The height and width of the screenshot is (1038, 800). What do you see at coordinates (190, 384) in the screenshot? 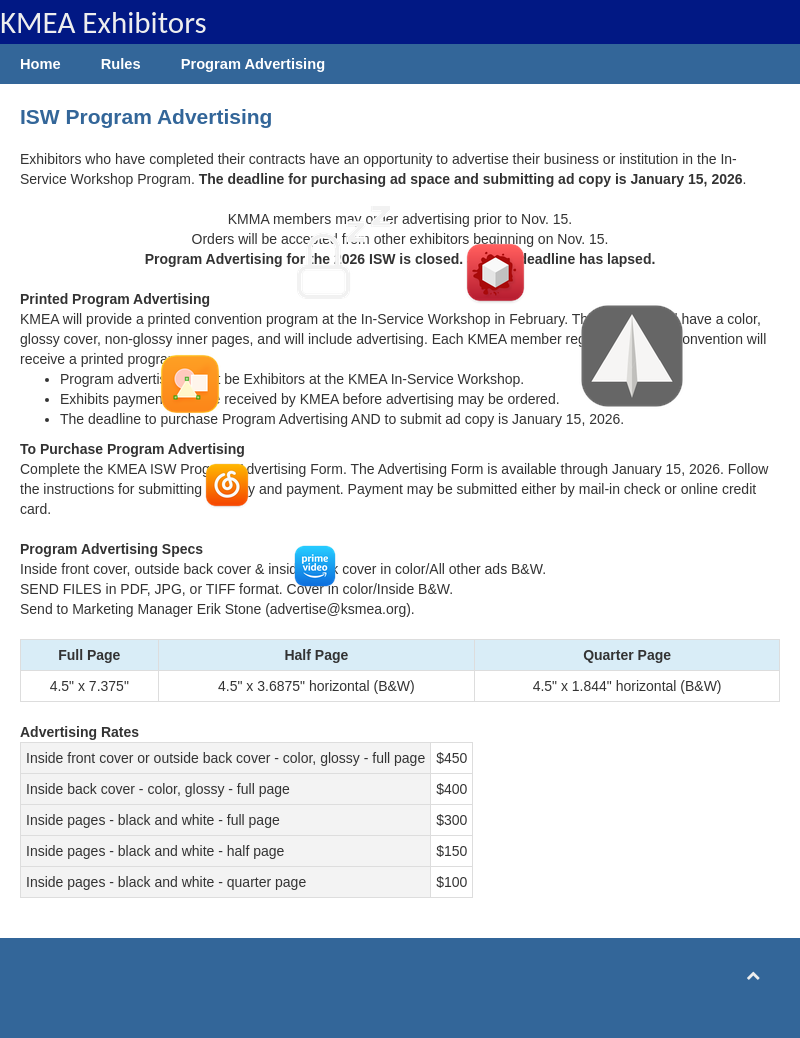
I see `open LibreOffice Draw application` at bounding box center [190, 384].